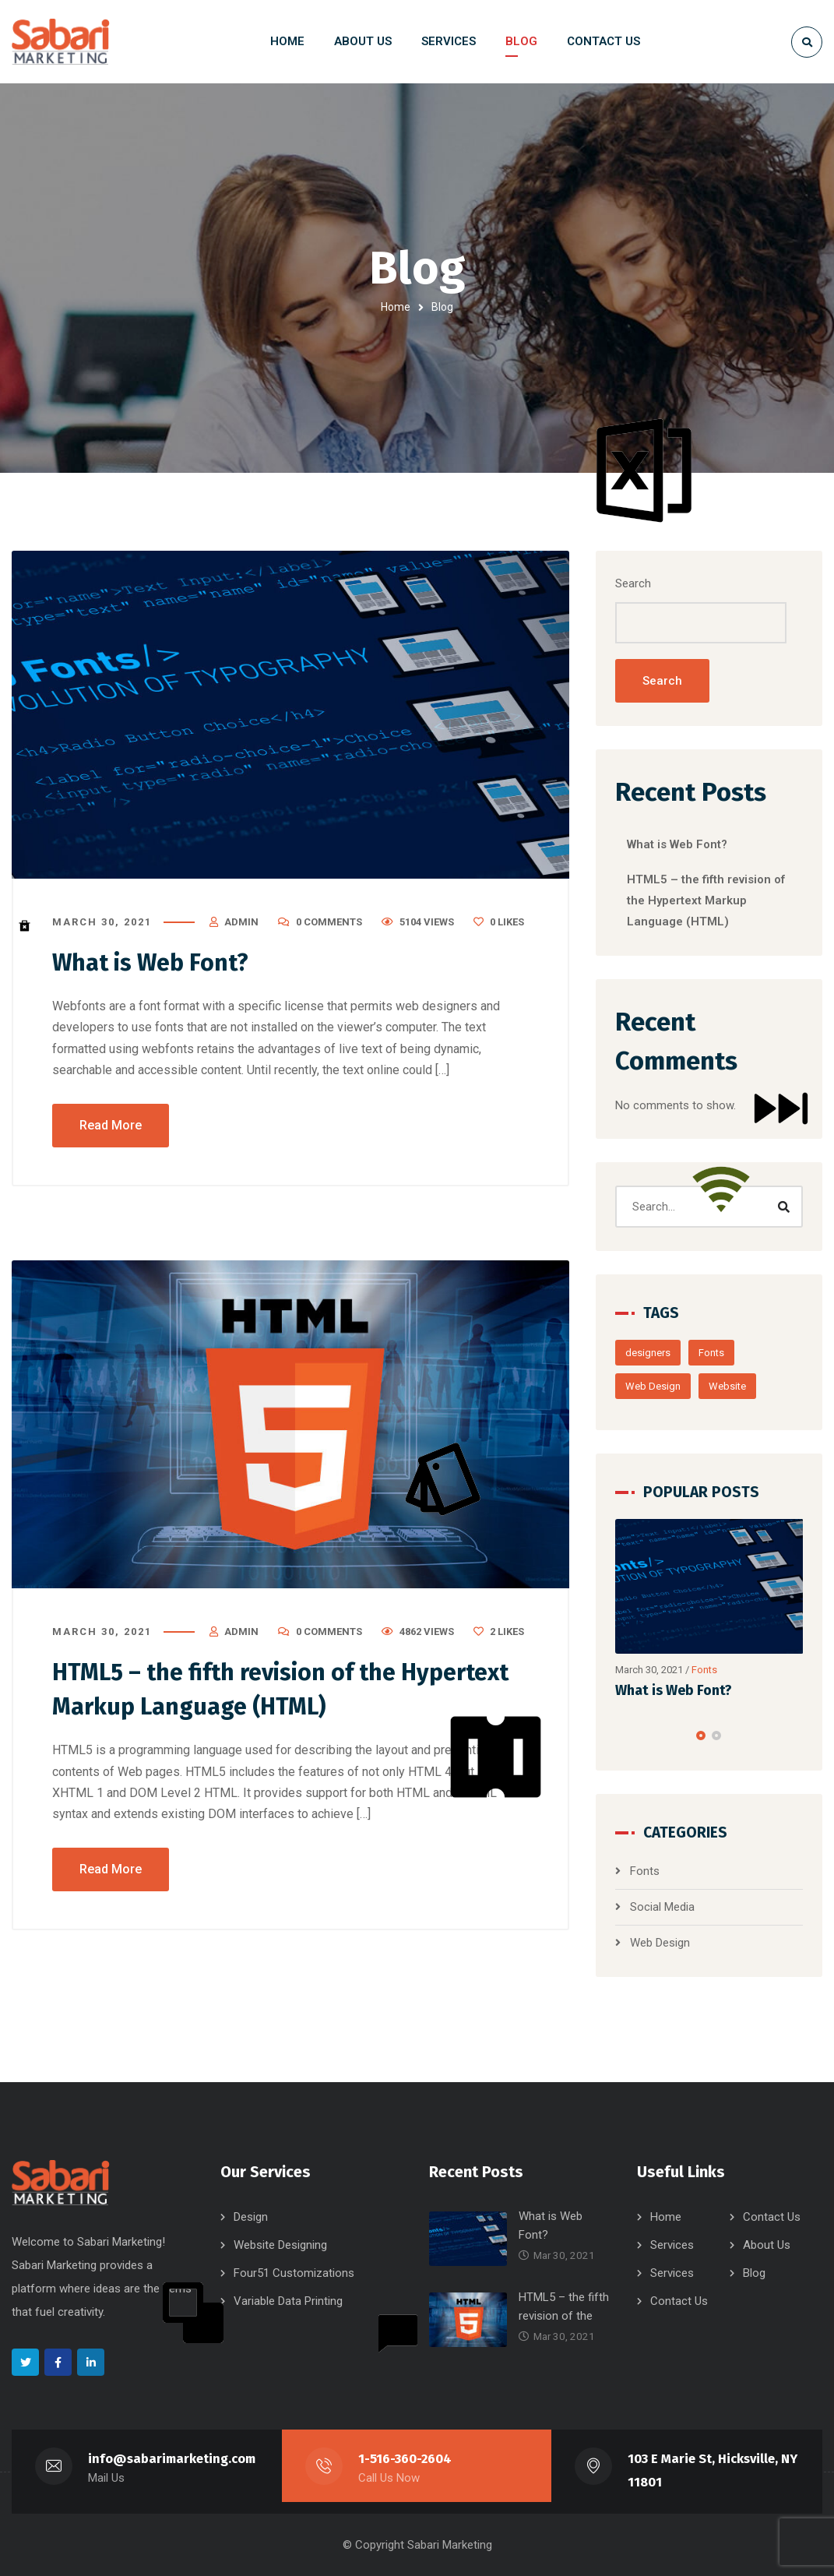 The width and height of the screenshot is (834, 2576). I want to click on bring selected object forward one layer, so click(193, 2313).